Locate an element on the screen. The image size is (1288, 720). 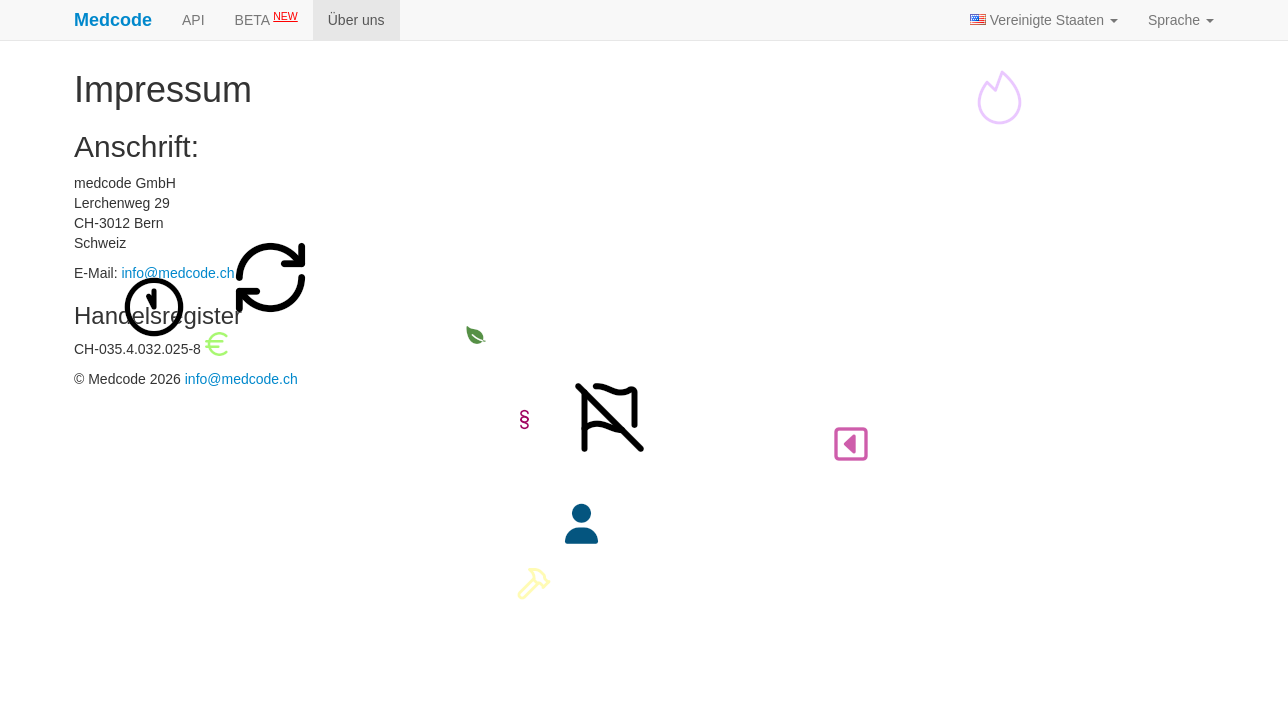
indicates 11 o'clock time is located at coordinates (154, 307).